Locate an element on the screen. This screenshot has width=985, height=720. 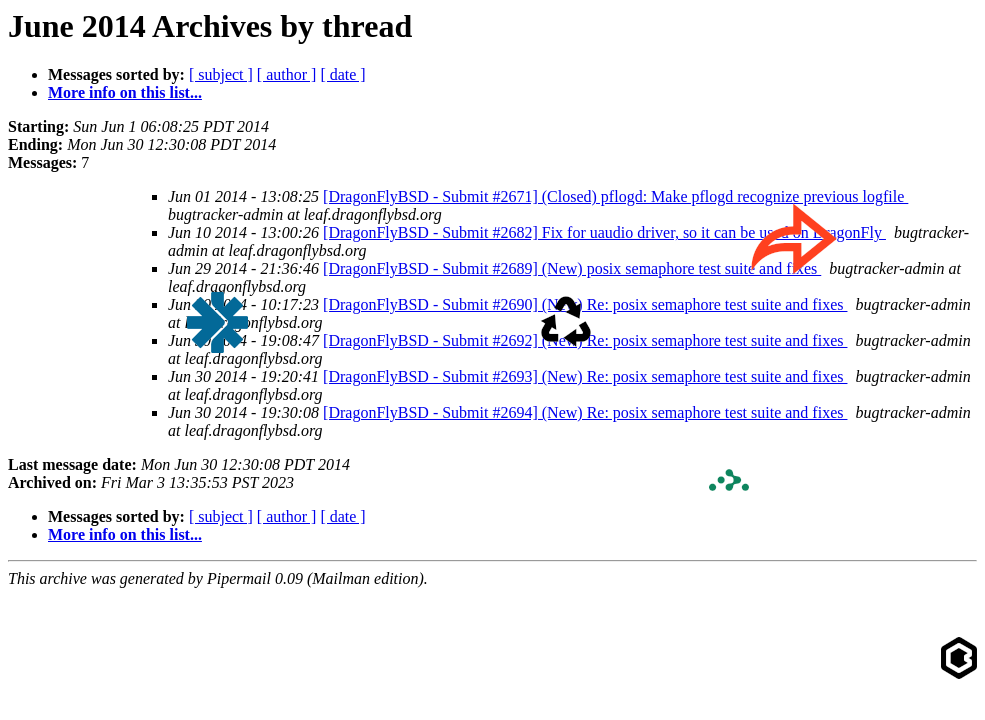
share content with others is located at coordinates (789, 243).